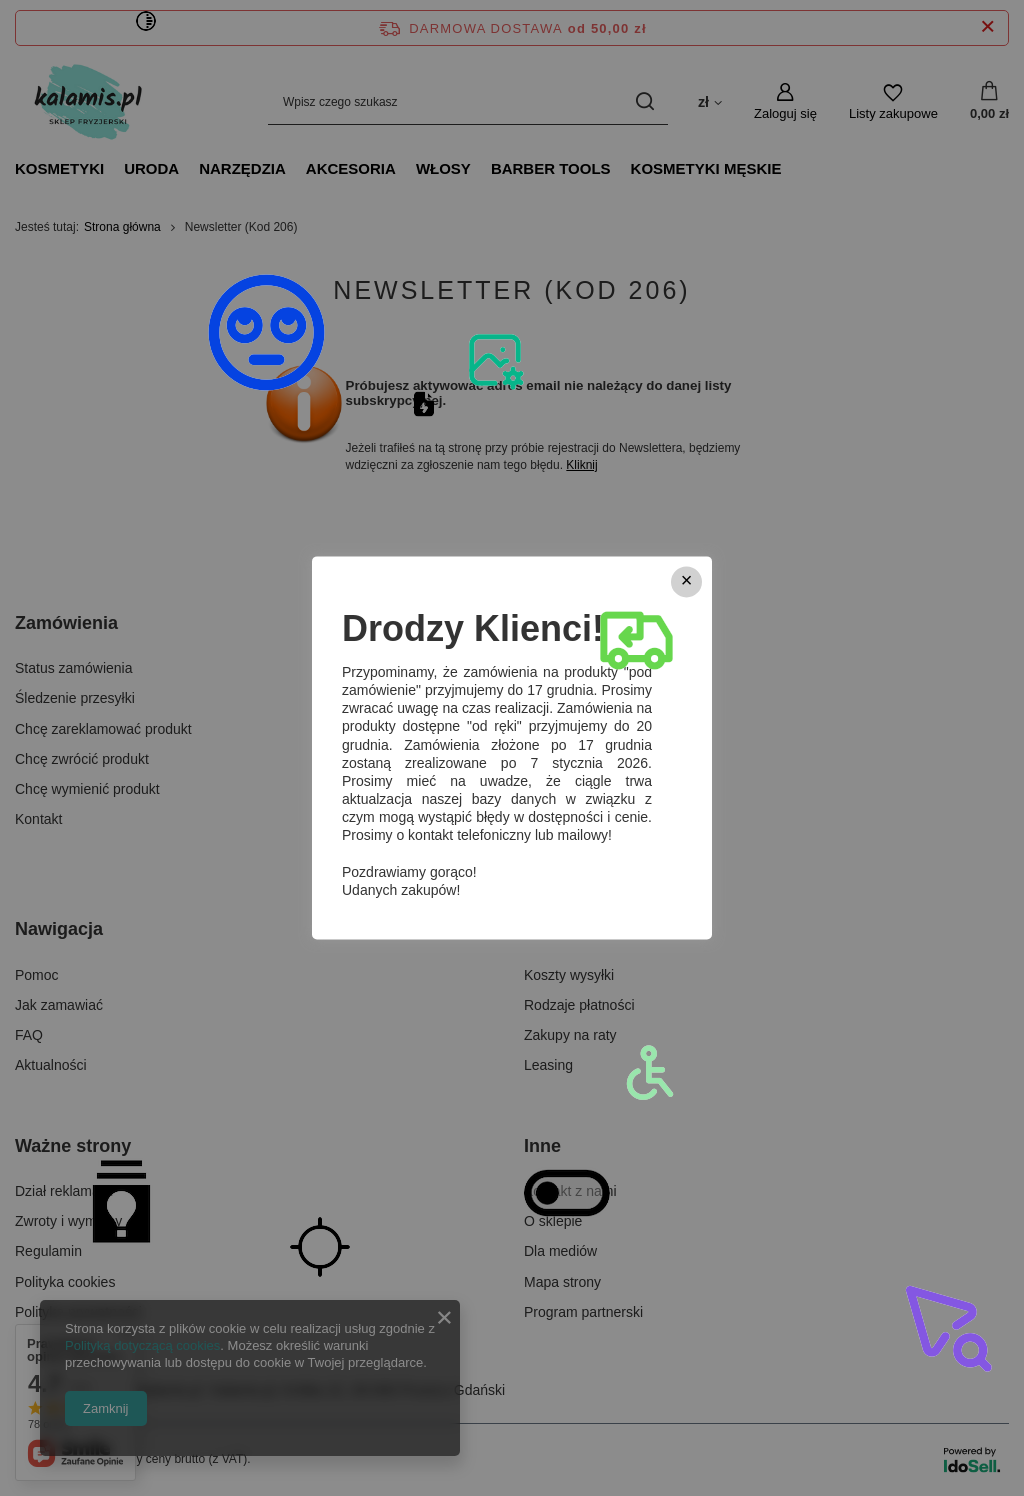  I want to click on toggle shadow effects on an element, so click(146, 21).